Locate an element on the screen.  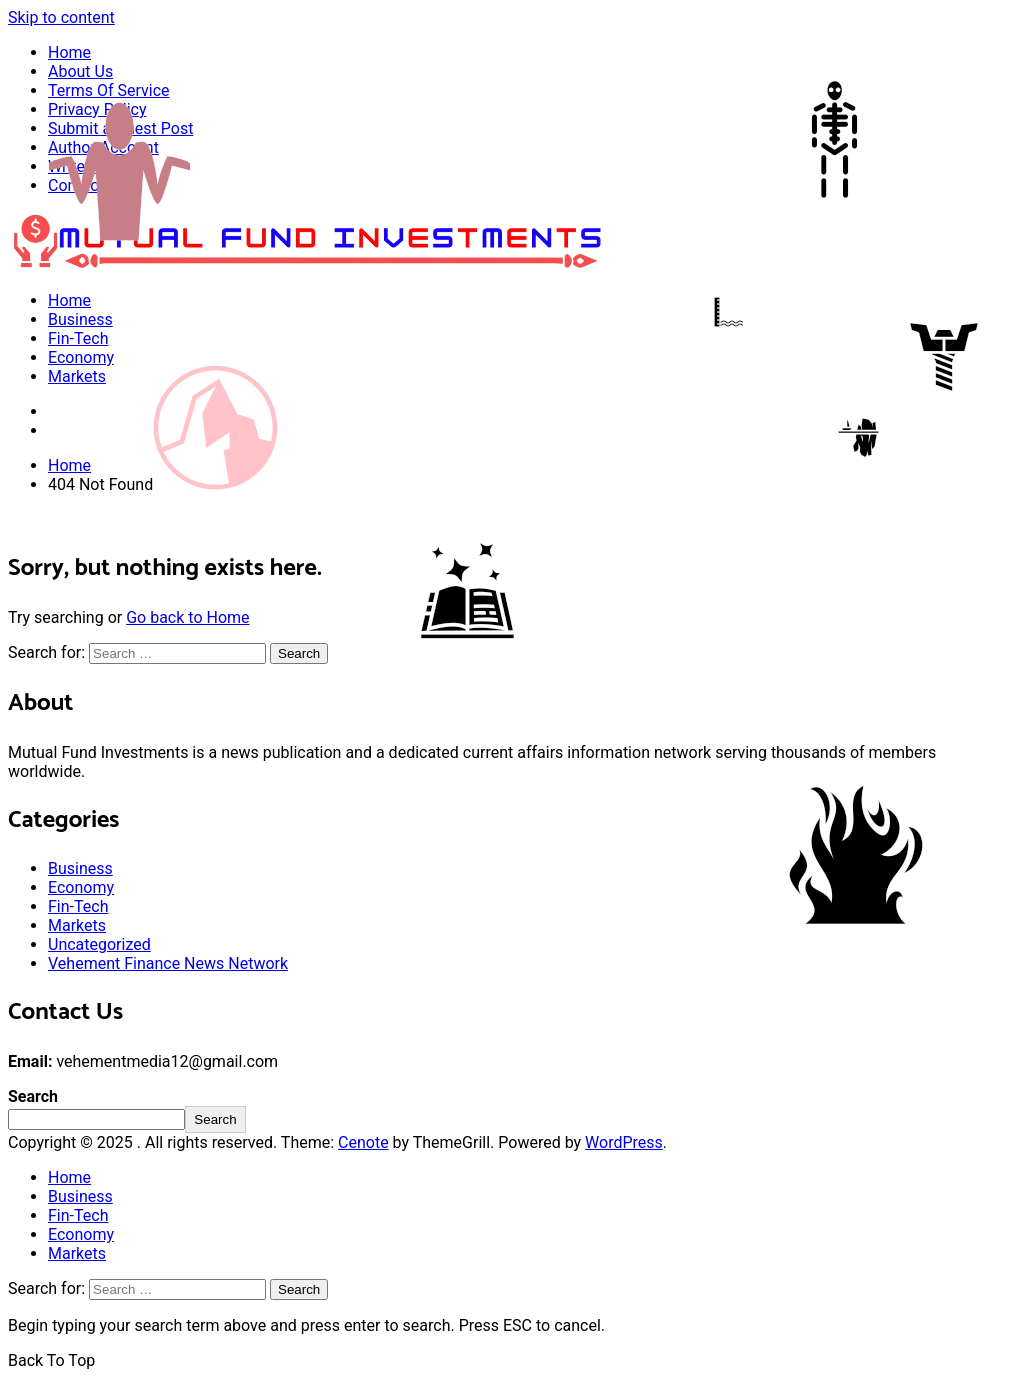
ancient or antique hardware item in inventory is located at coordinates (944, 357).